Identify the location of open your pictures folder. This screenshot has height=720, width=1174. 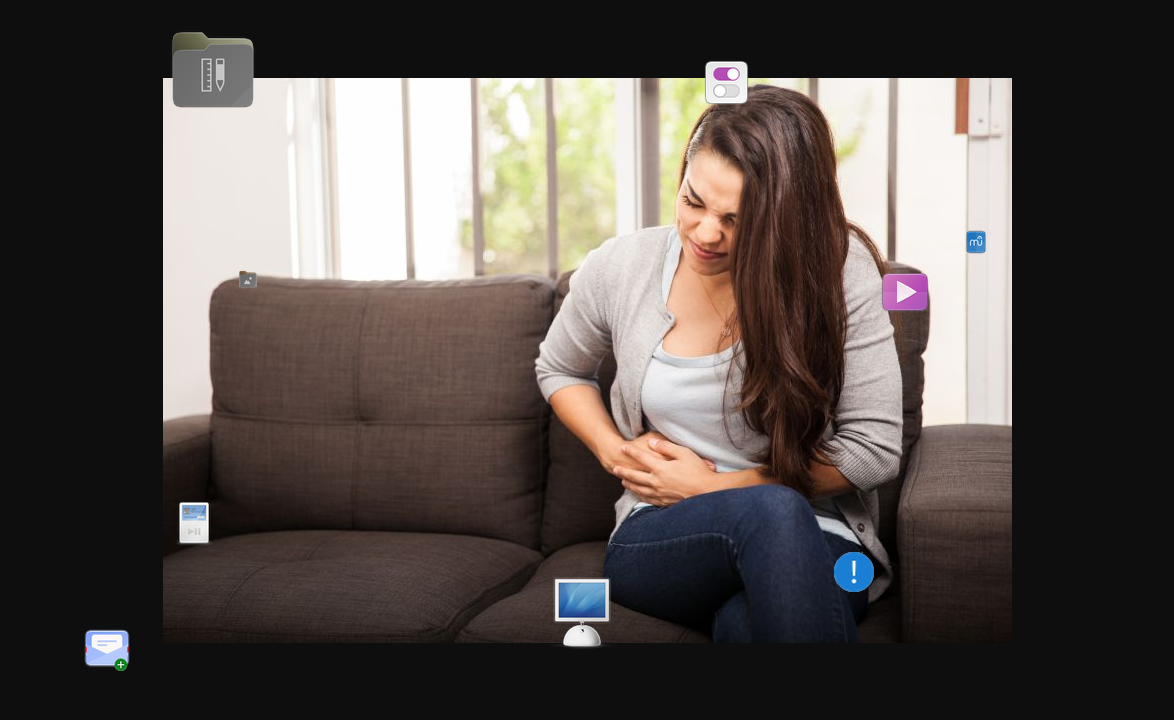
(248, 279).